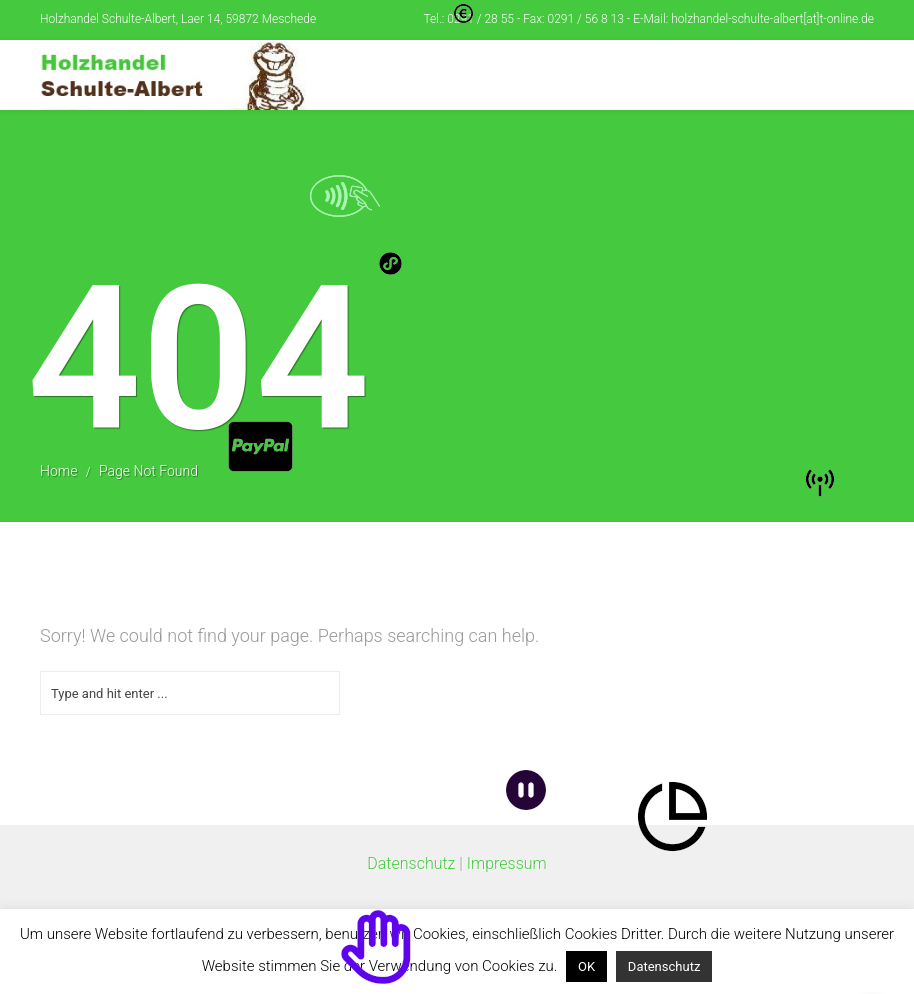 The image size is (914, 994). I want to click on pay with PayPal, so click(260, 446).